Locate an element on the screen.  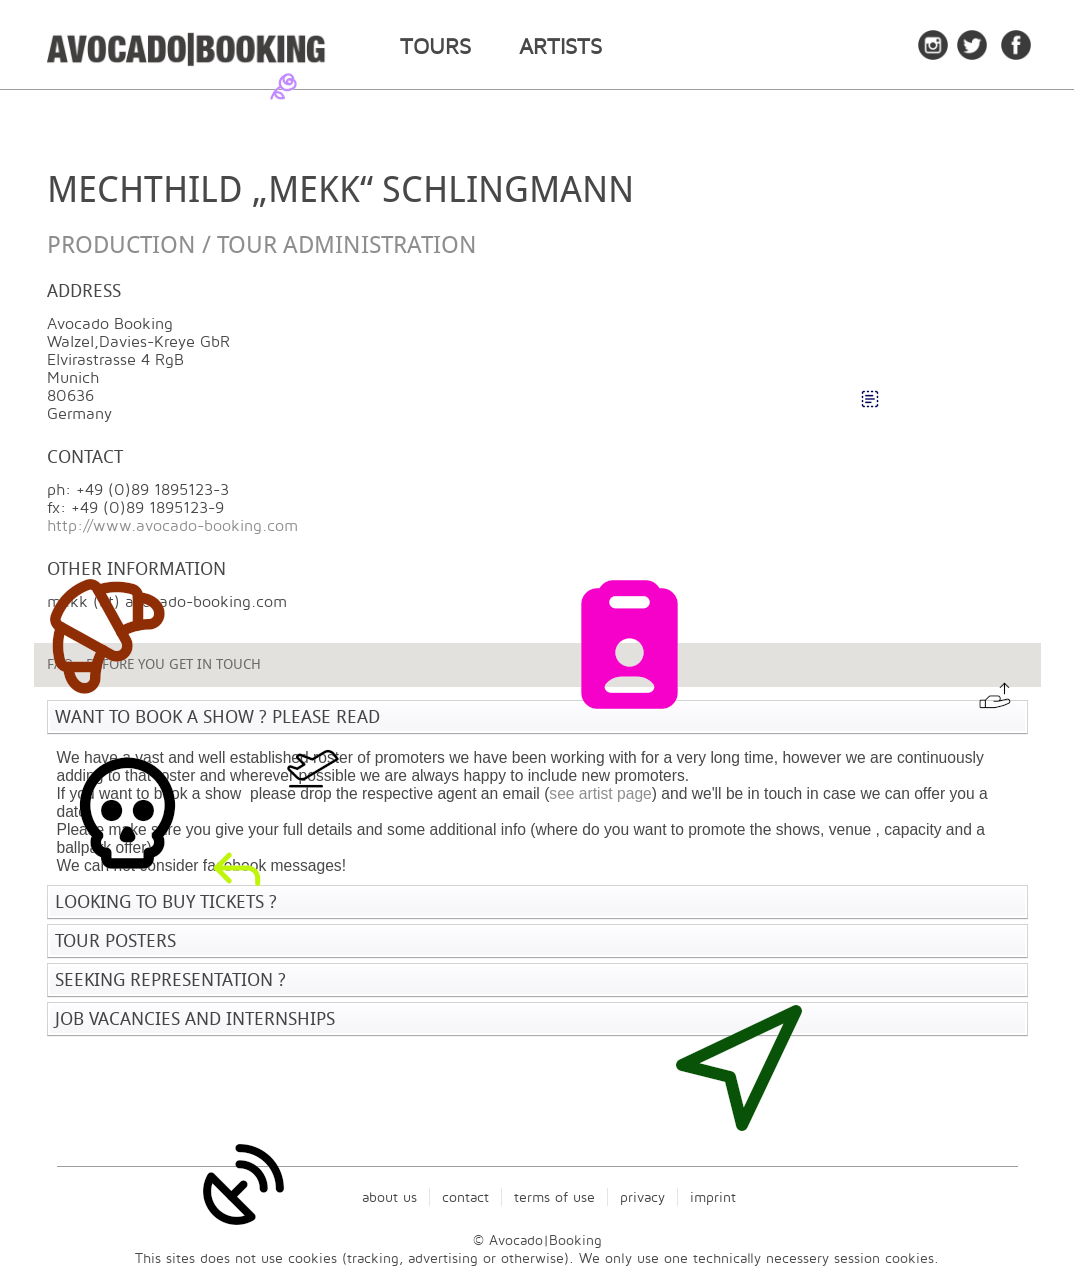
view user profile or personnel record is located at coordinates (629, 644).